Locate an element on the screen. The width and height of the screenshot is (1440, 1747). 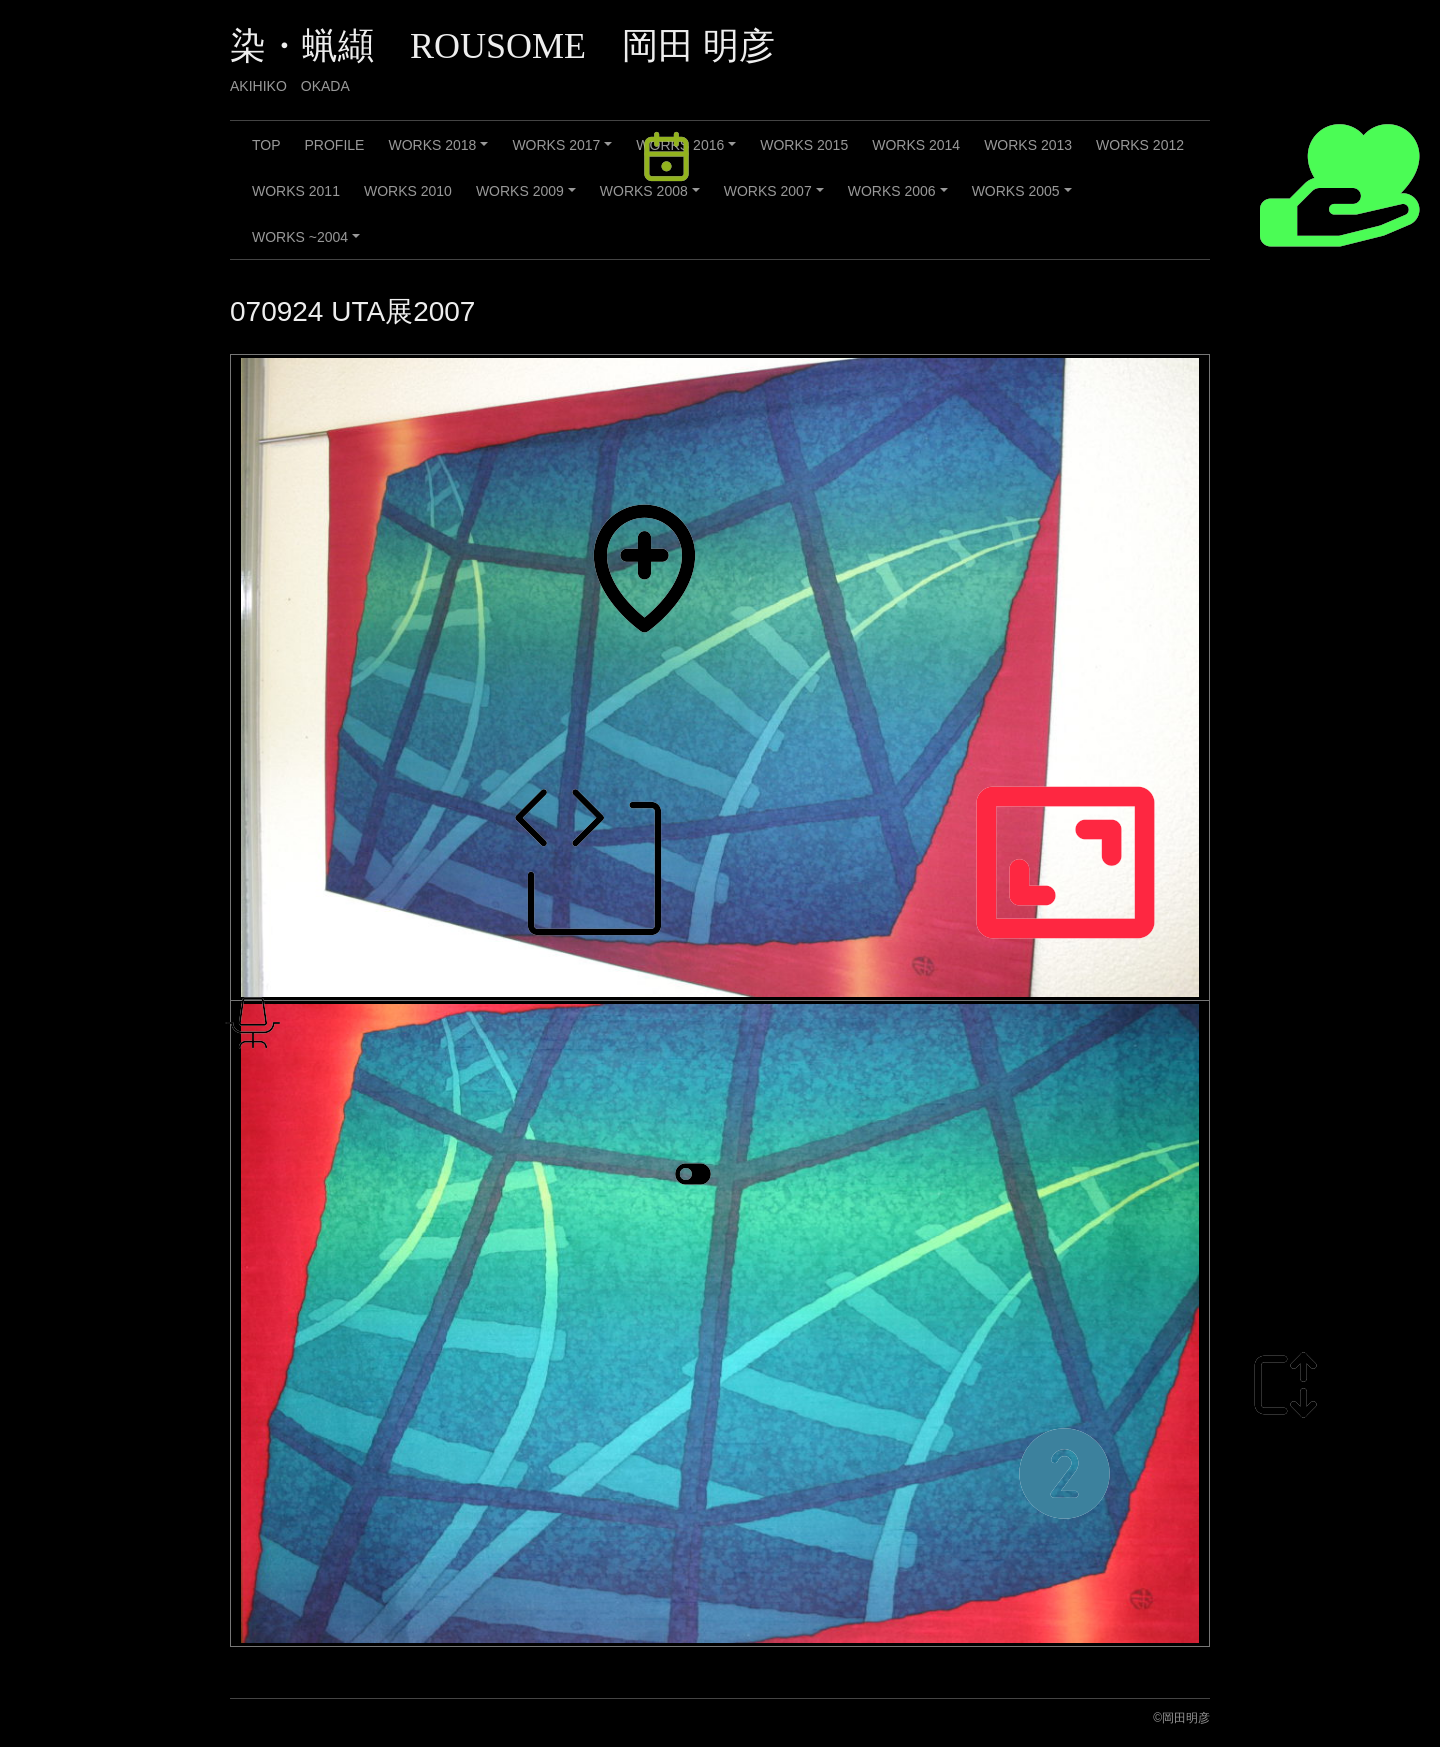
enter fullscreen mode is located at coordinates (1065, 862).